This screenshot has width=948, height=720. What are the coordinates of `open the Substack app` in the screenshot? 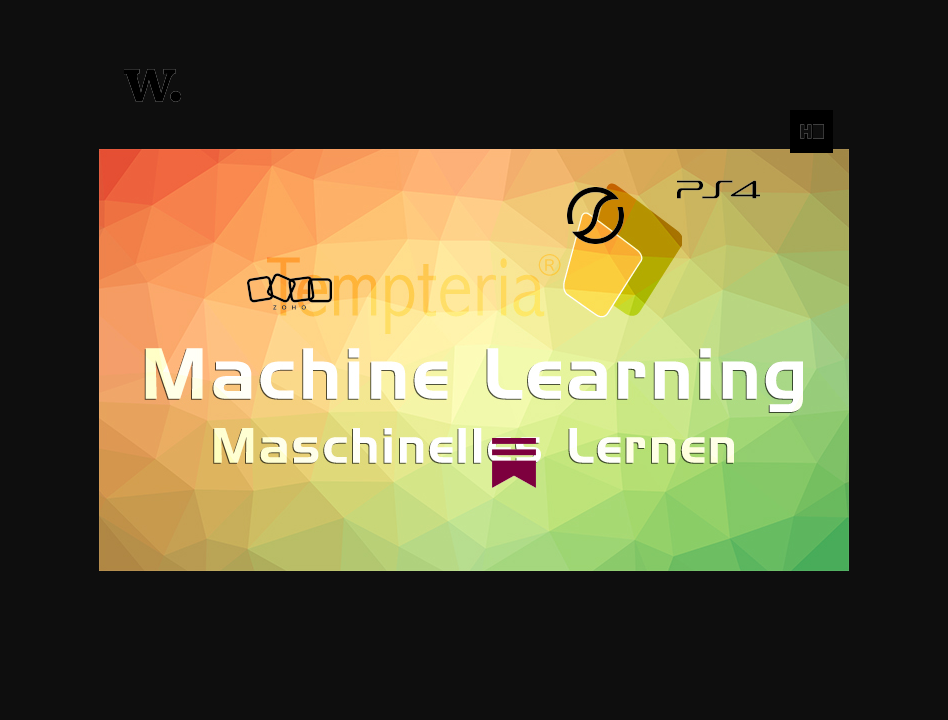 It's located at (514, 463).